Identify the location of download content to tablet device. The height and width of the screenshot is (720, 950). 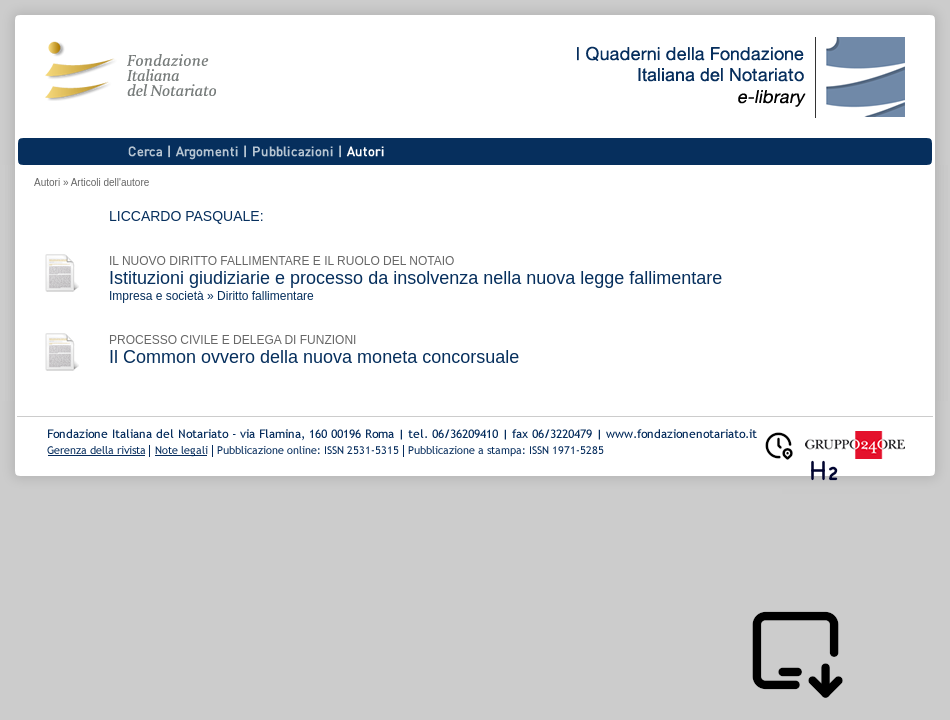
(795, 650).